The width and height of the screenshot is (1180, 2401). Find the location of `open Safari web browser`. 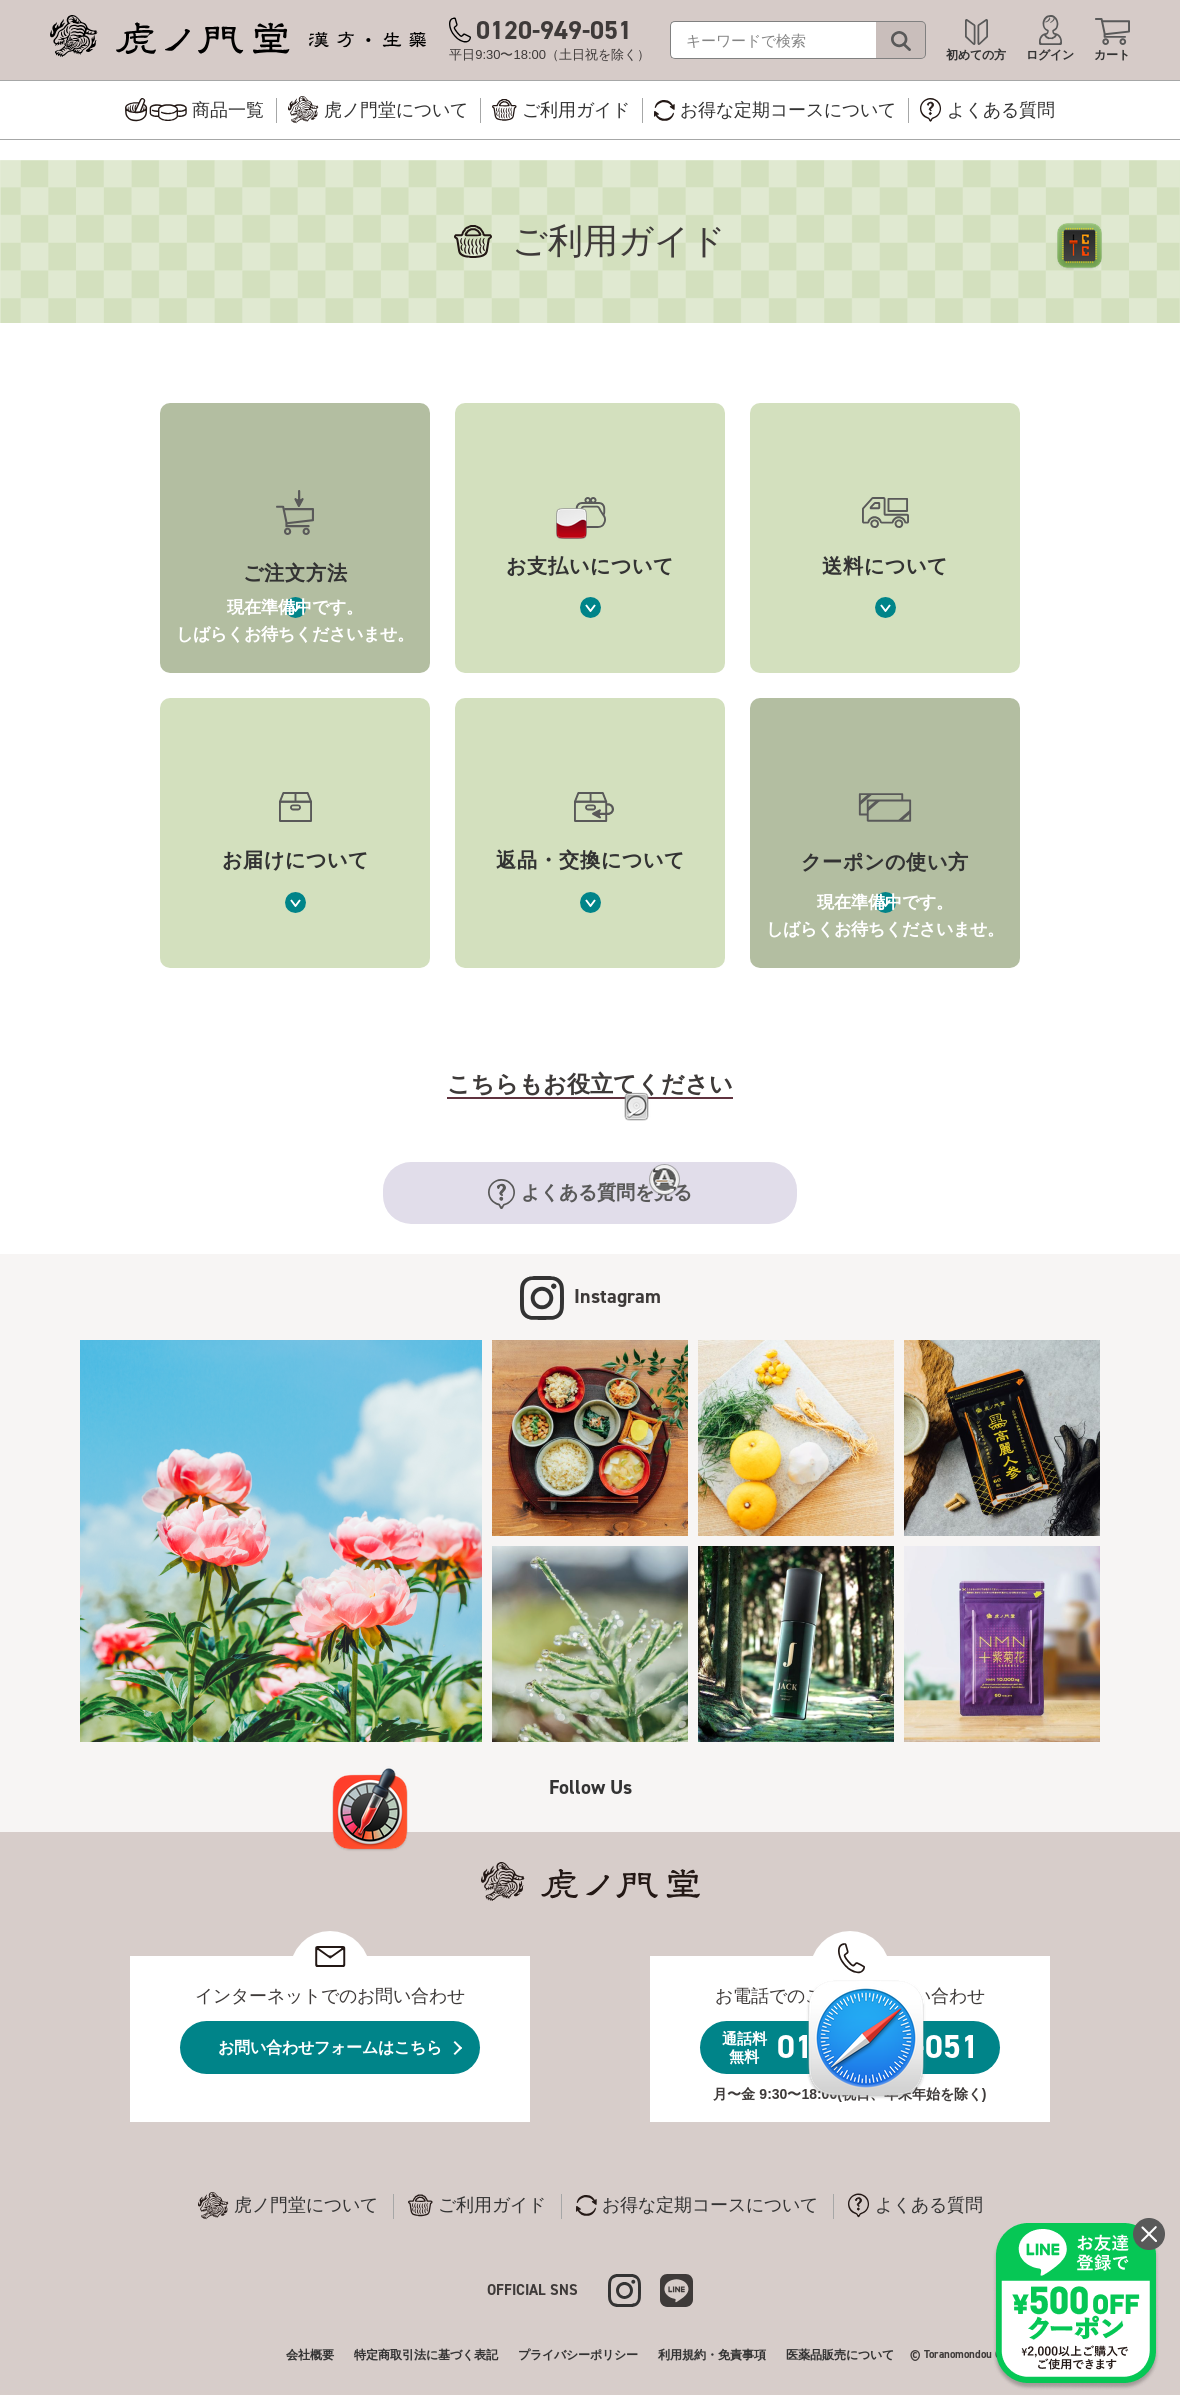

open Safari web browser is located at coordinates (866, 2038).